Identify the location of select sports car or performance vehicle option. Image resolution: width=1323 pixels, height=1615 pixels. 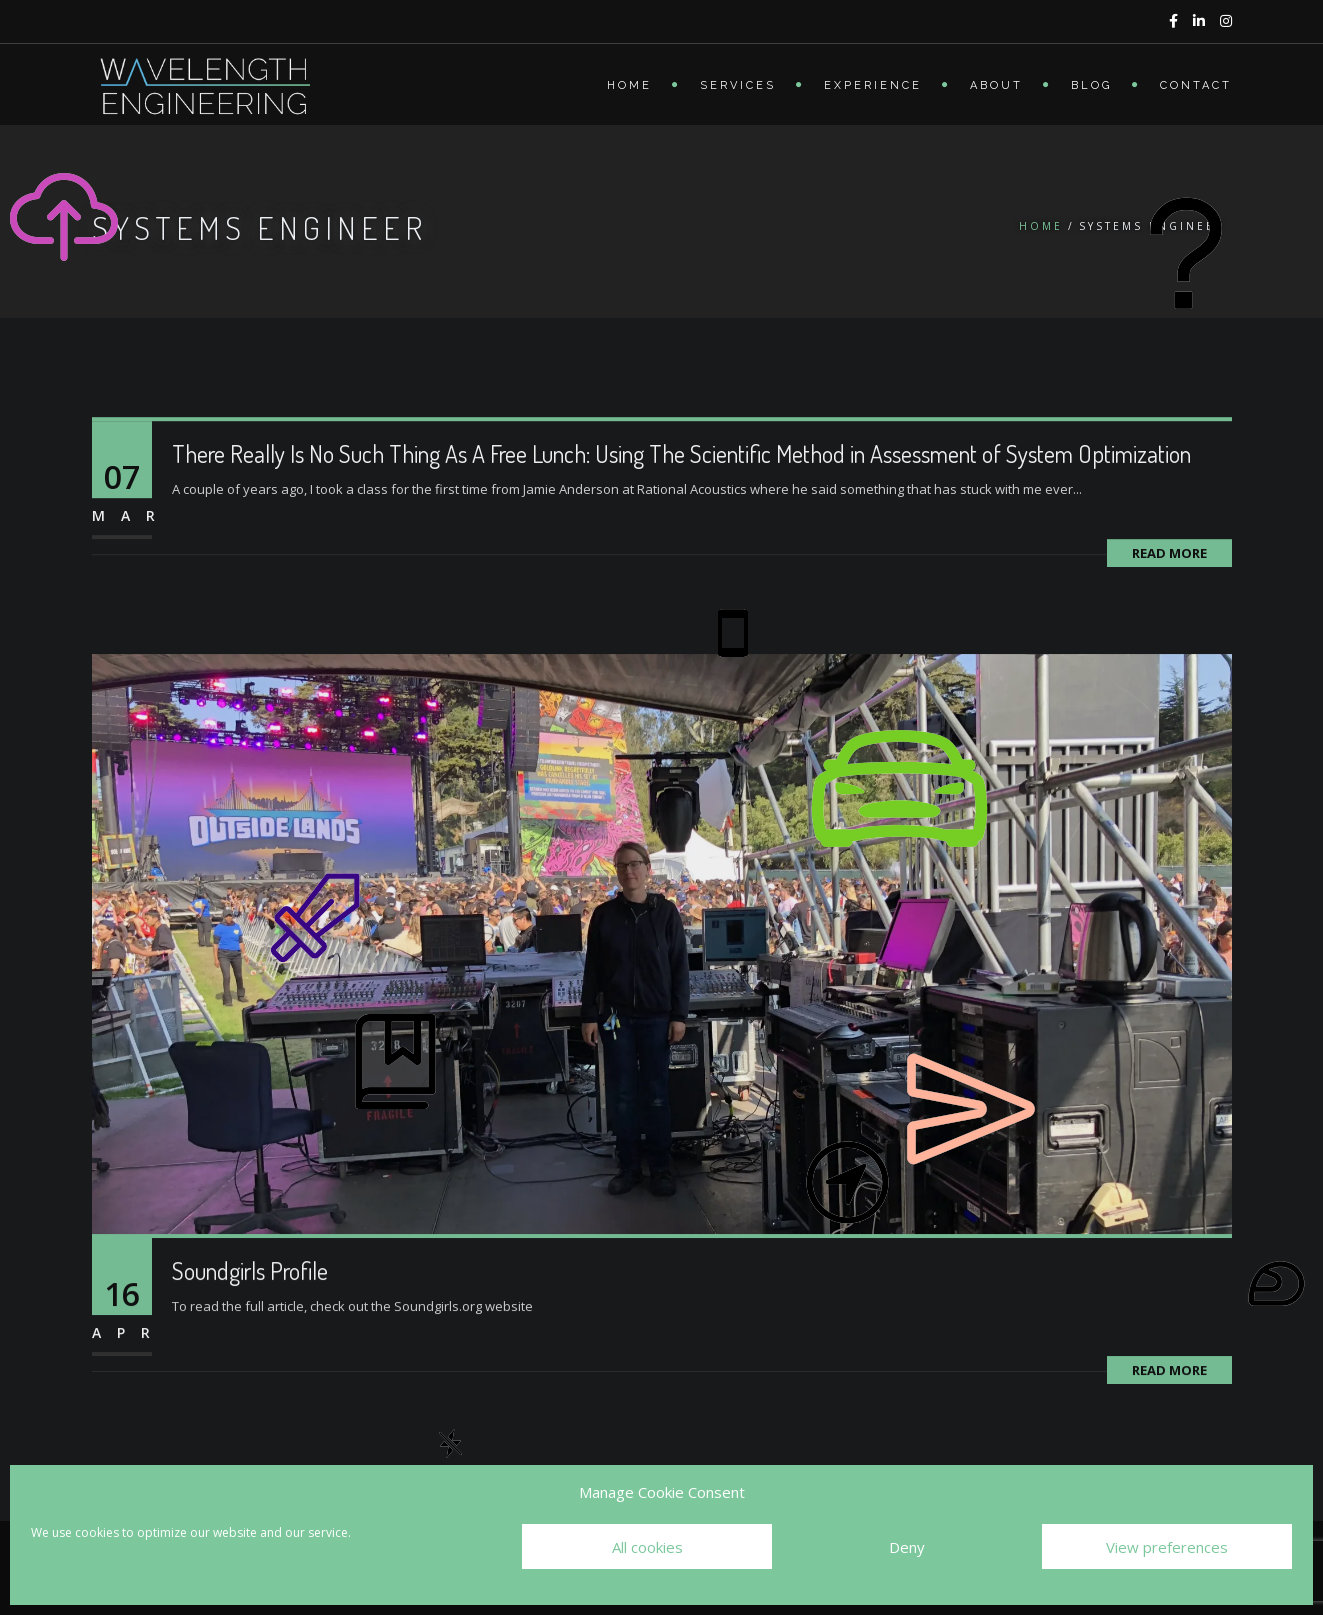
(899, 788).